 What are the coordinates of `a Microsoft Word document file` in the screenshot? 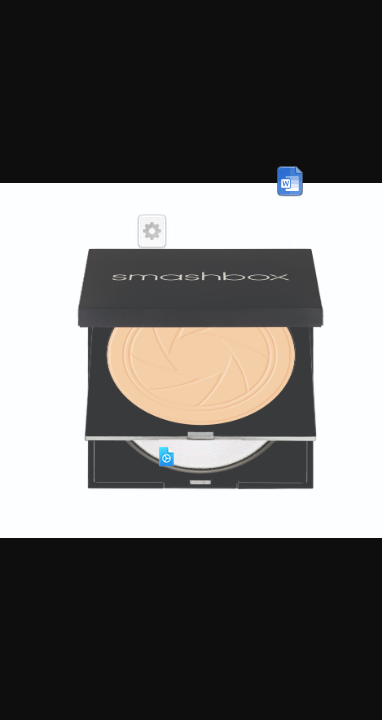 It's located at (290, 181).